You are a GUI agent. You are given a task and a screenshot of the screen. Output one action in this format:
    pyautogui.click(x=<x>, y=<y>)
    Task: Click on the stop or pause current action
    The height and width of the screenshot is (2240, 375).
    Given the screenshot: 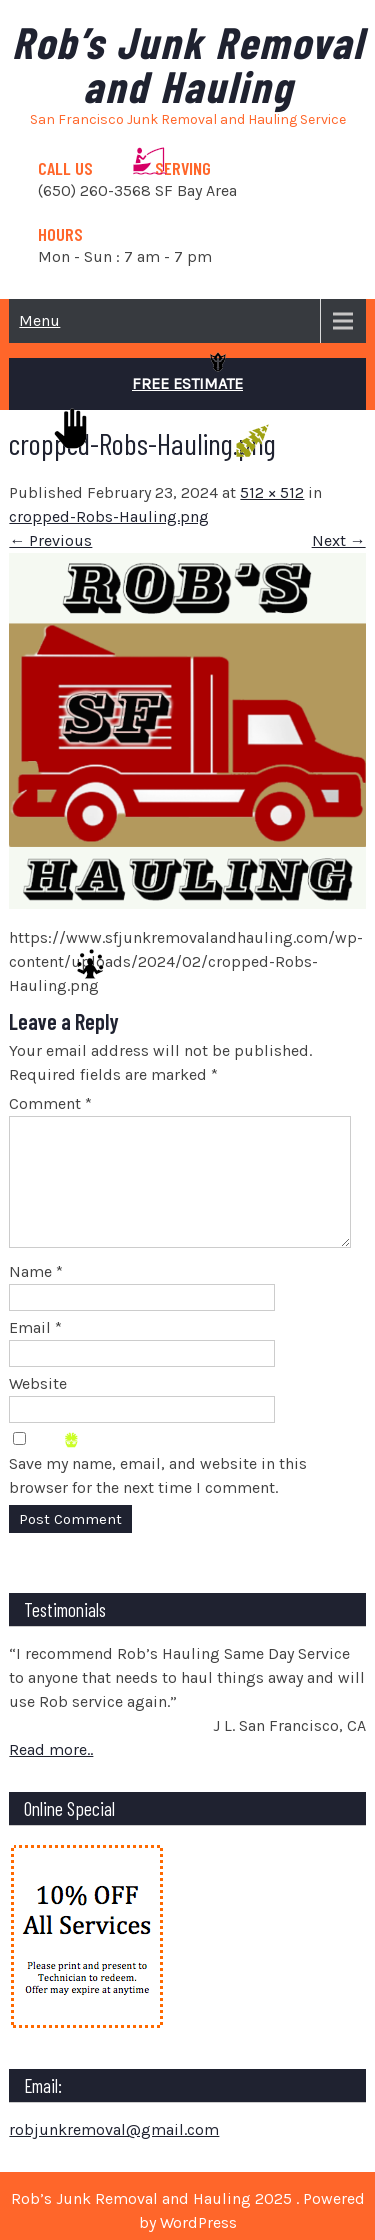 What is the action you would take?
    pyautogui.click(x=70, y=428)
    